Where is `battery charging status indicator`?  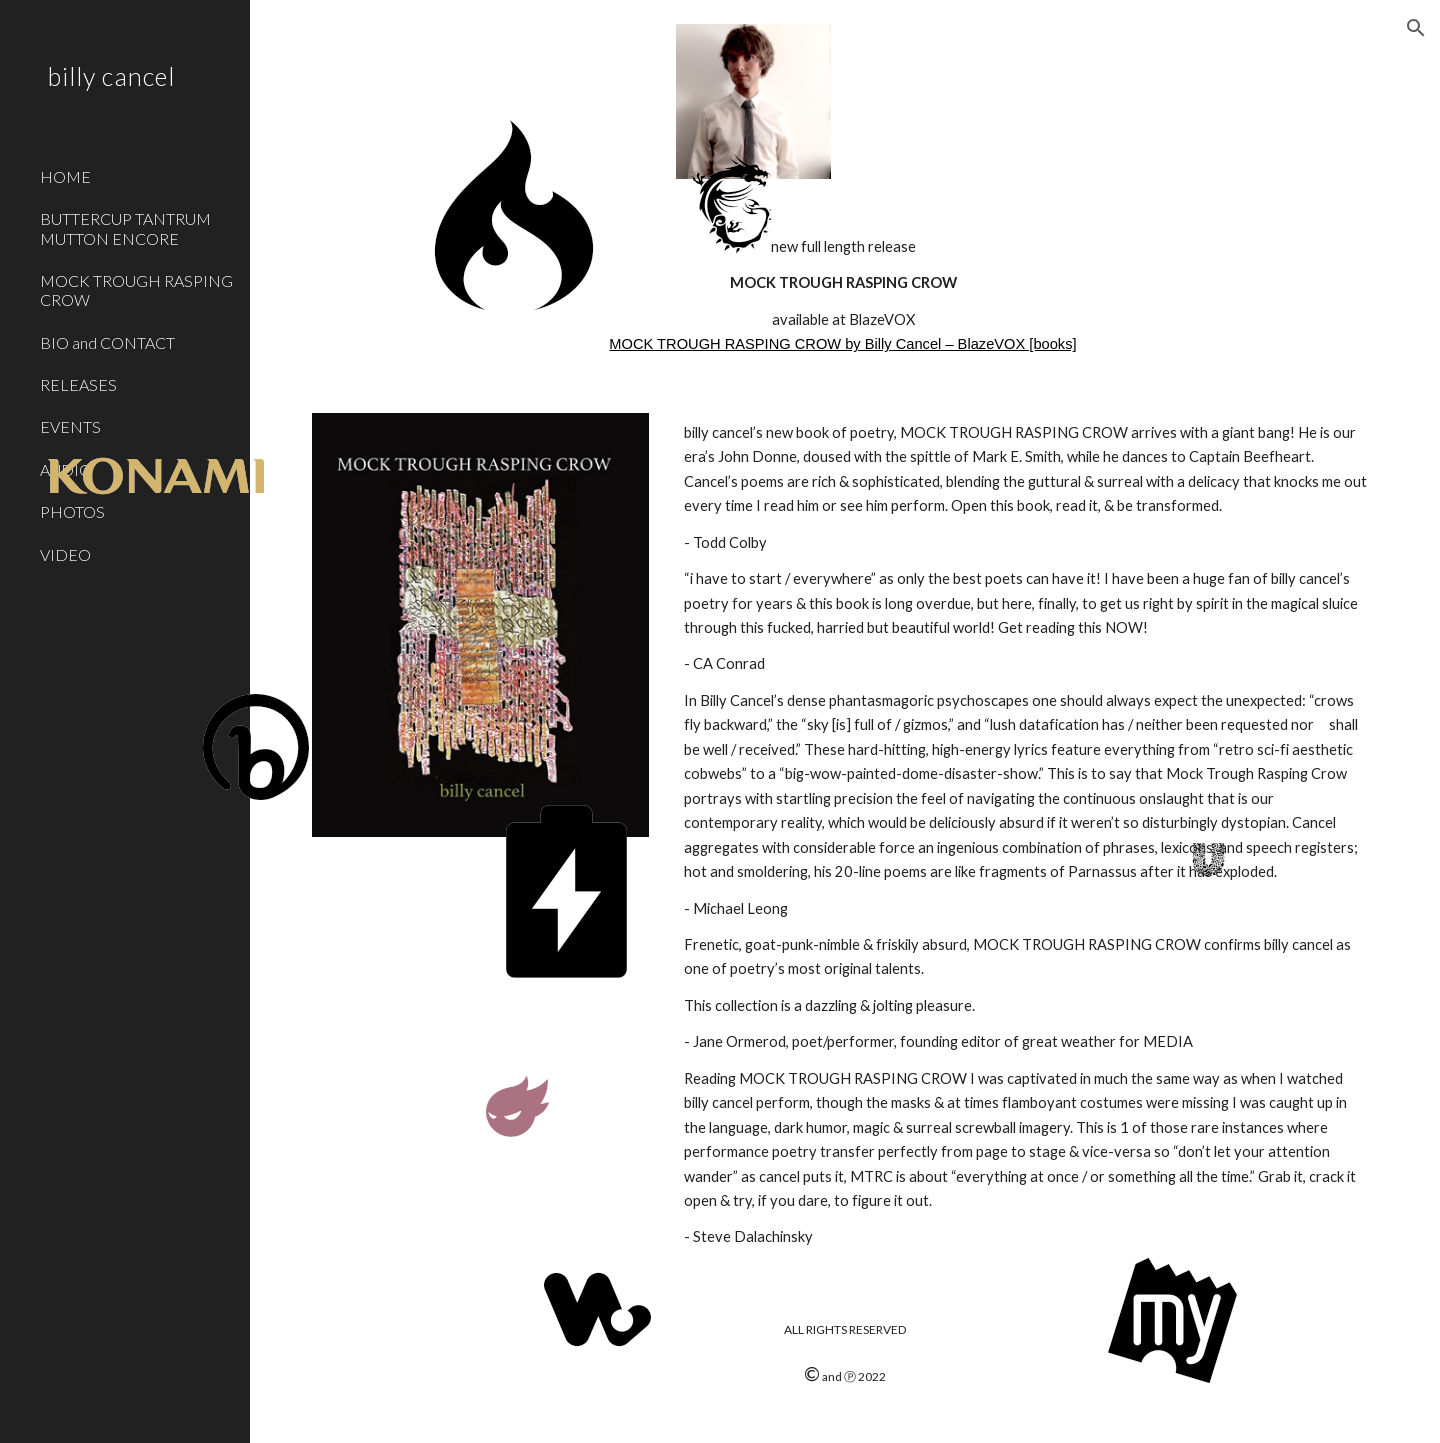 battery charging status indicator is located at coordinates (566, 891).